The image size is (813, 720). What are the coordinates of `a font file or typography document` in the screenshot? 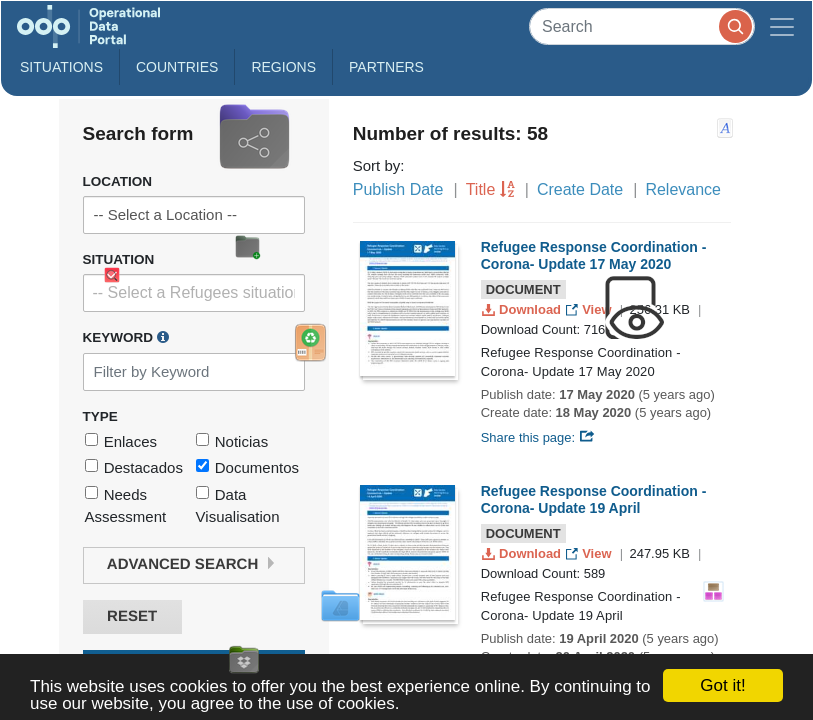 It's located at (725, 128).